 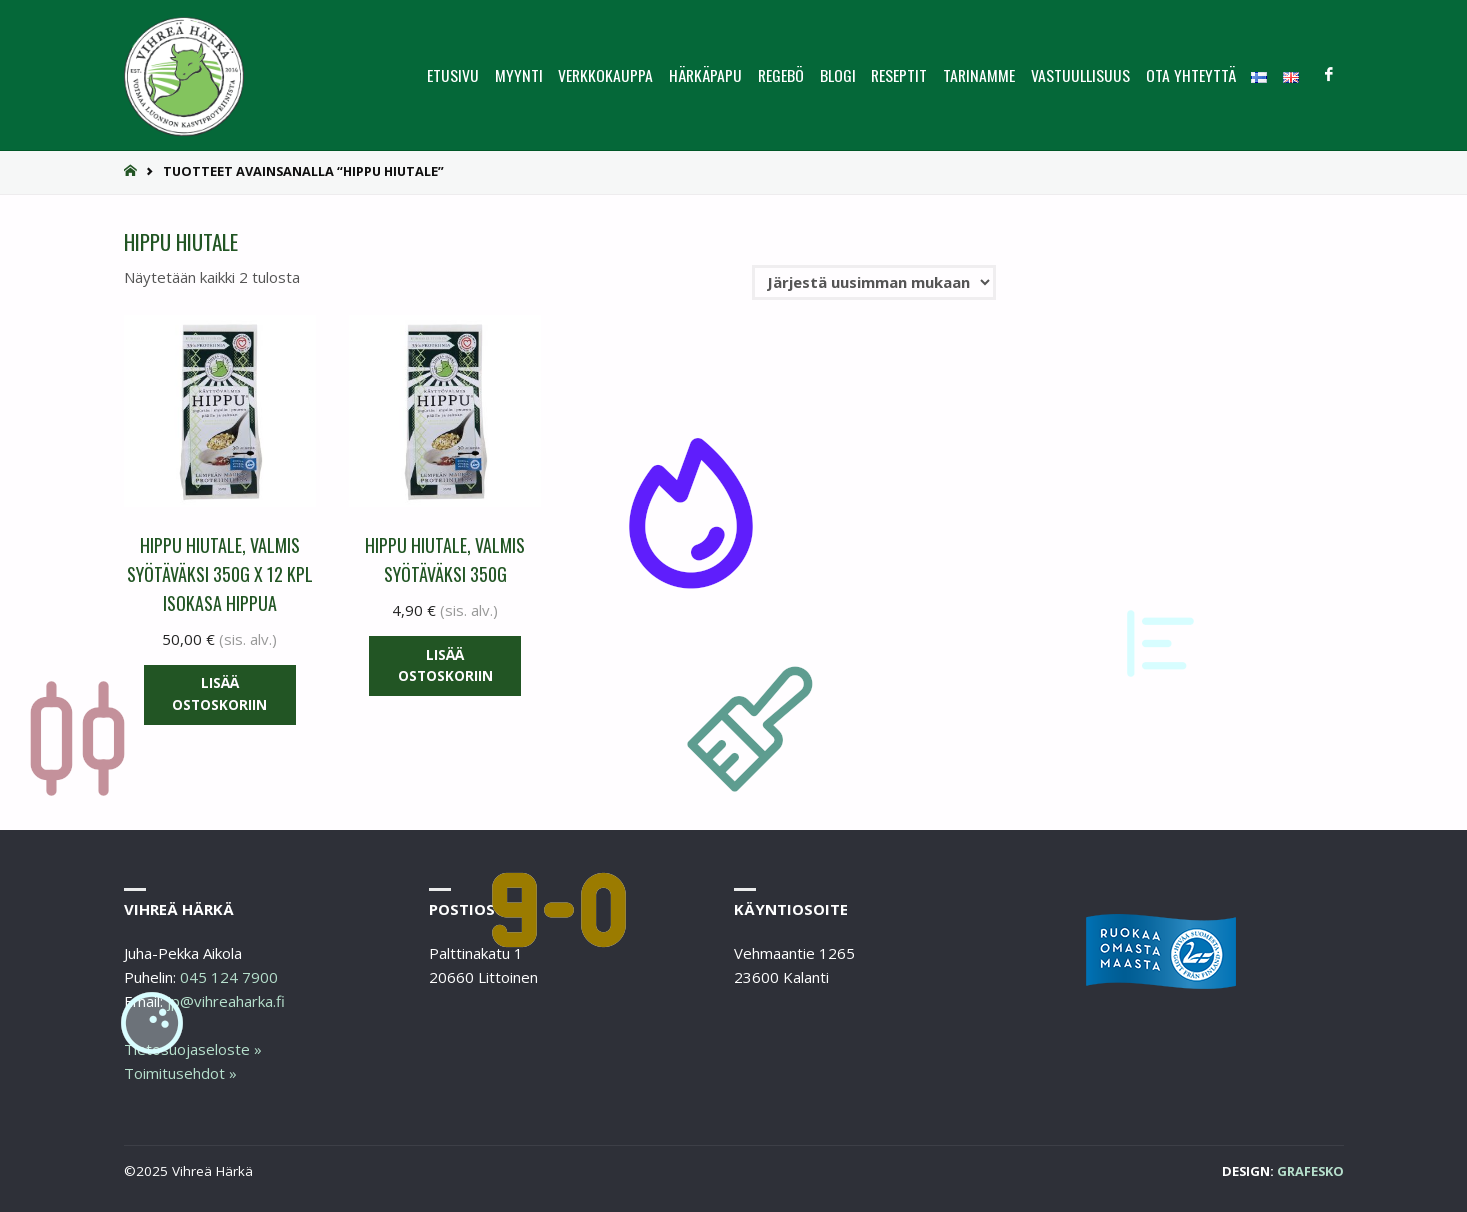 I want to click on distribute objects evenly with equal horizontal spacing, so click(x=77, y=738).